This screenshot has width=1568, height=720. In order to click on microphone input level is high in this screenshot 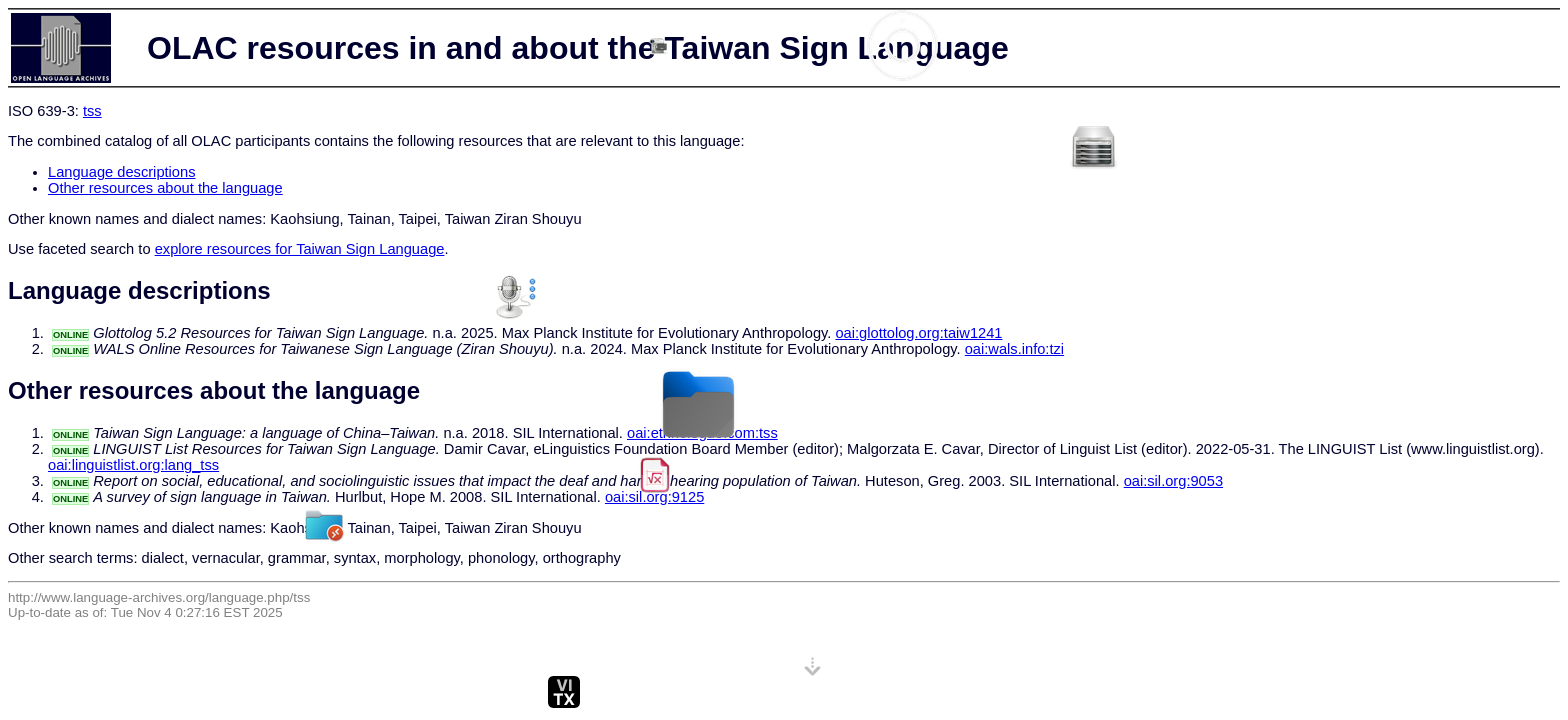, I will do `click(516, 297)`.